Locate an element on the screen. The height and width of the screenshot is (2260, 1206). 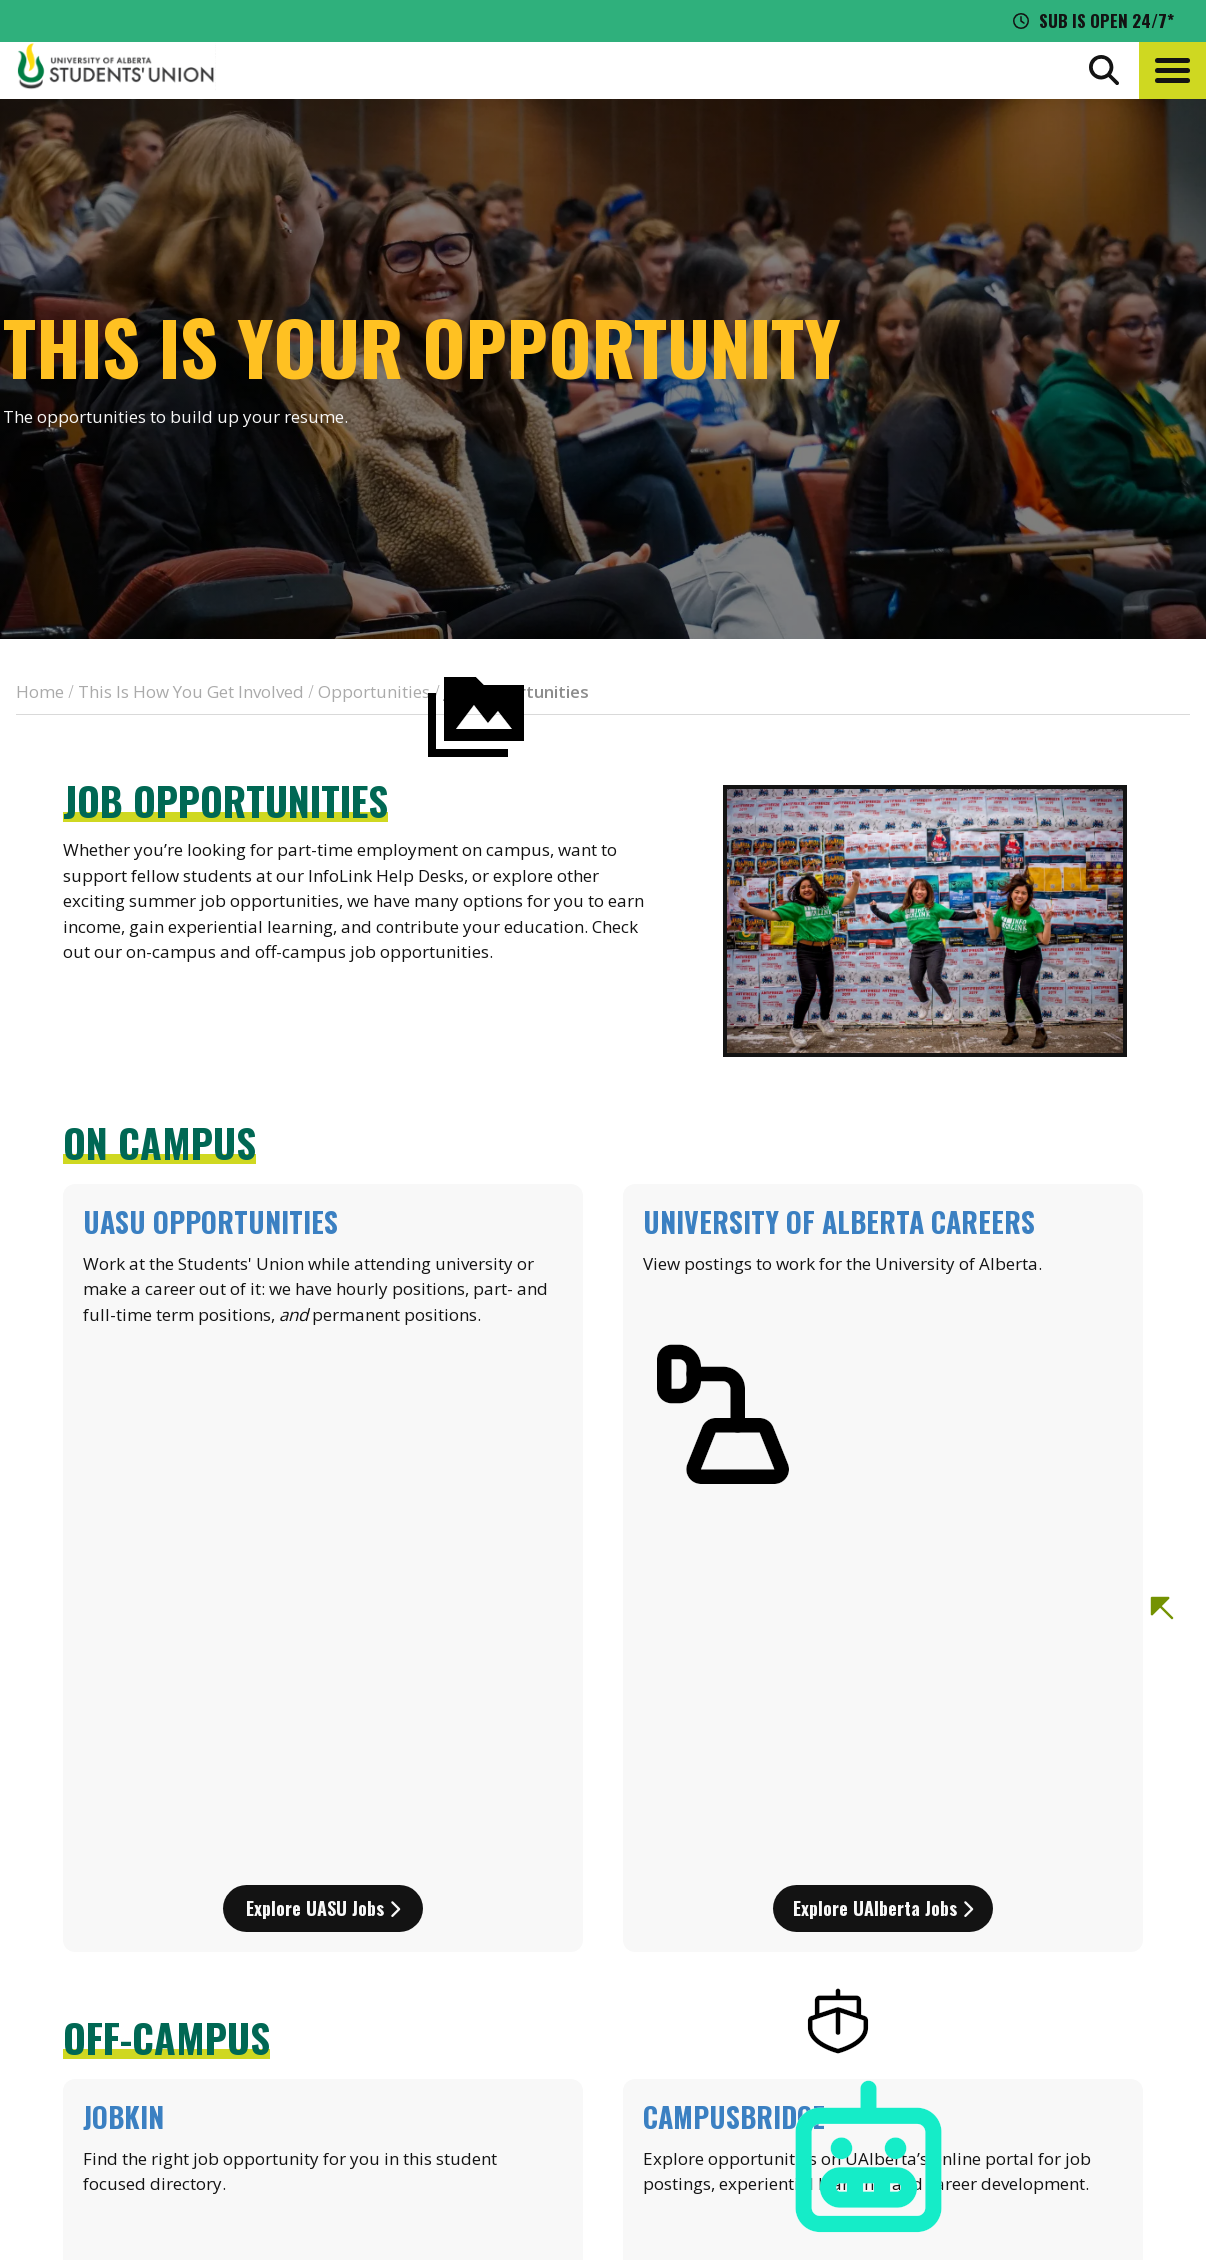
access photo and video library is located at coordinates (476, 717).